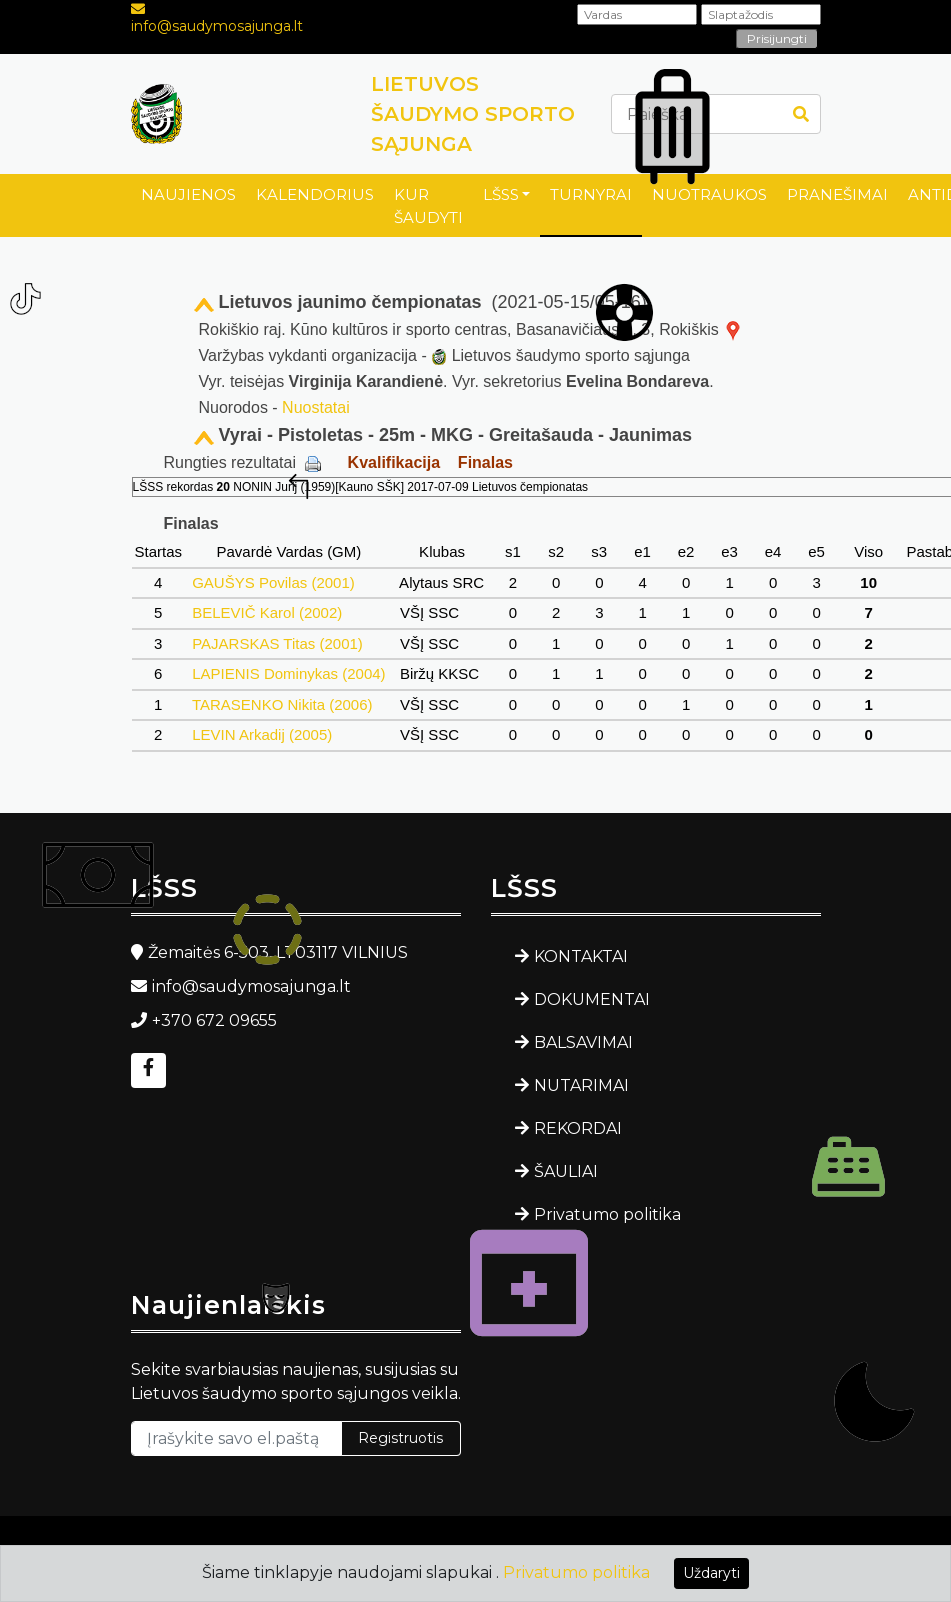  What do you see at coordinates (267, 929) in the screenshot?
I see `indicates loading or processing in progress` at bounding box center [267, 929].